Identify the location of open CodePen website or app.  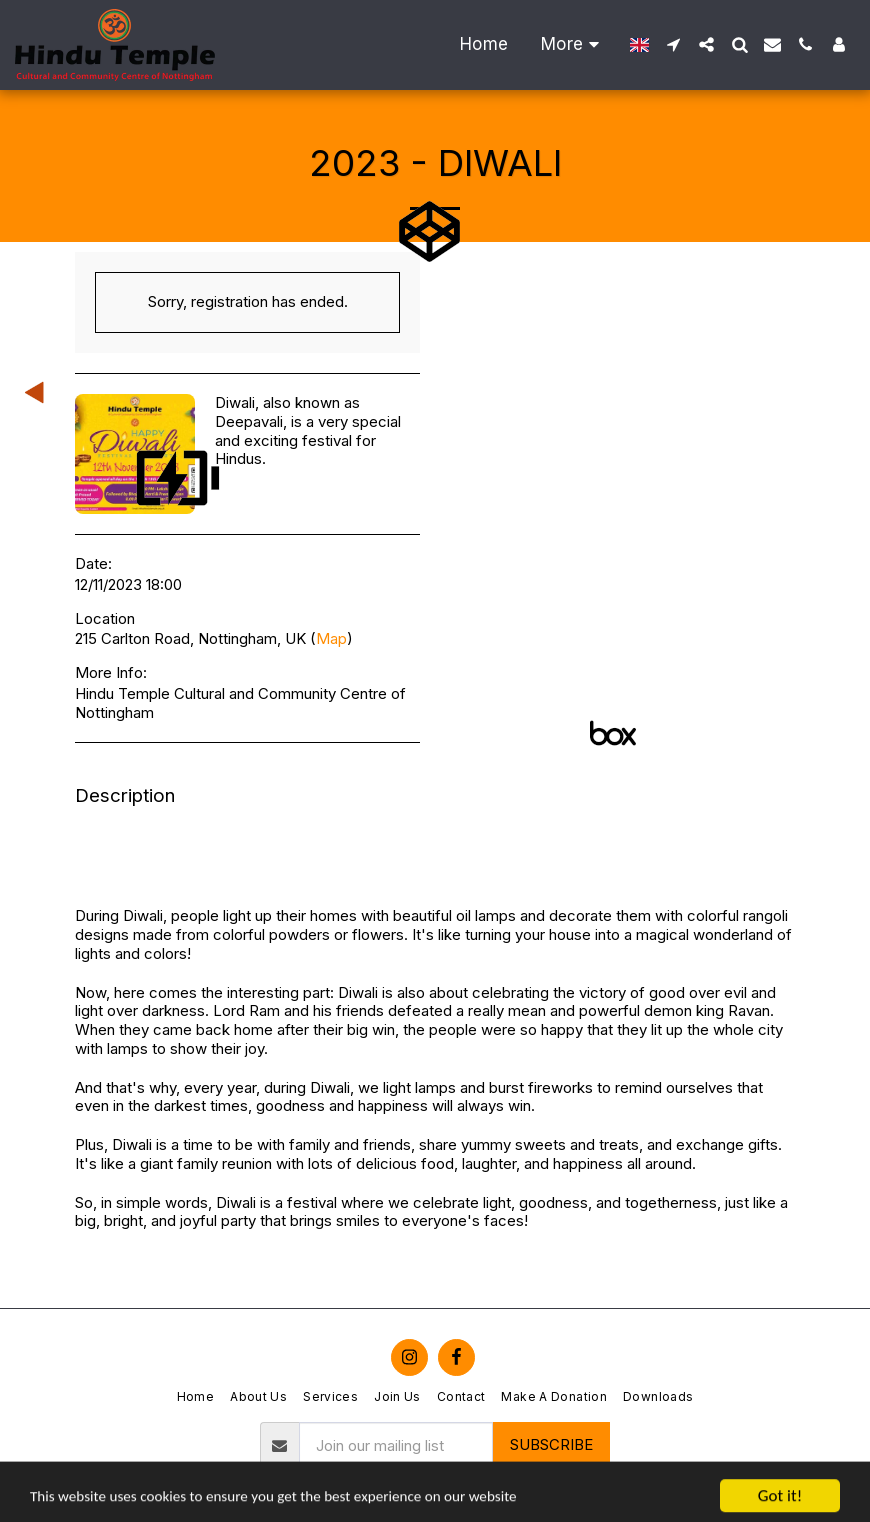
(429, 231).